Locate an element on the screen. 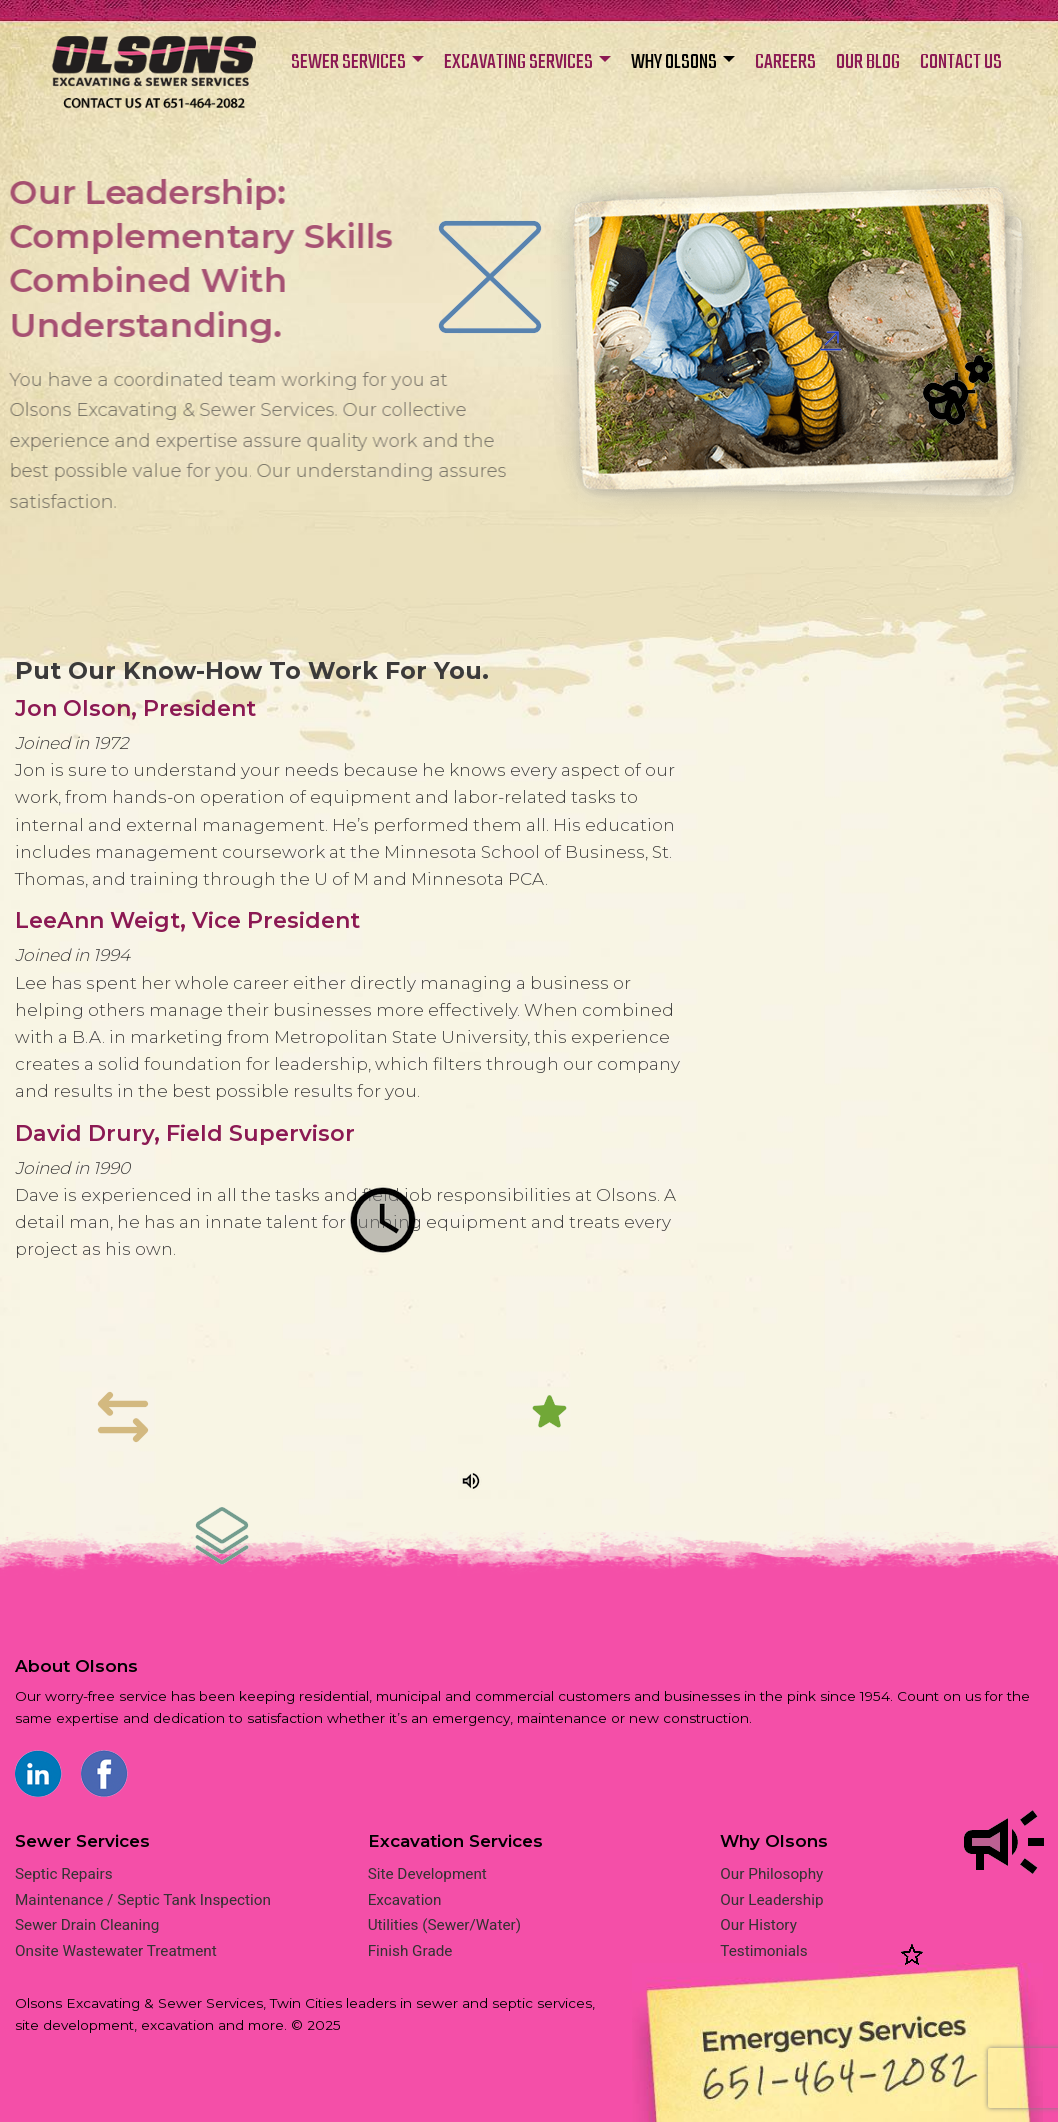 Image resolution: width=1058 pixels, height=2122 pixels. add item to favorites is located at coordinates (912, 1955).